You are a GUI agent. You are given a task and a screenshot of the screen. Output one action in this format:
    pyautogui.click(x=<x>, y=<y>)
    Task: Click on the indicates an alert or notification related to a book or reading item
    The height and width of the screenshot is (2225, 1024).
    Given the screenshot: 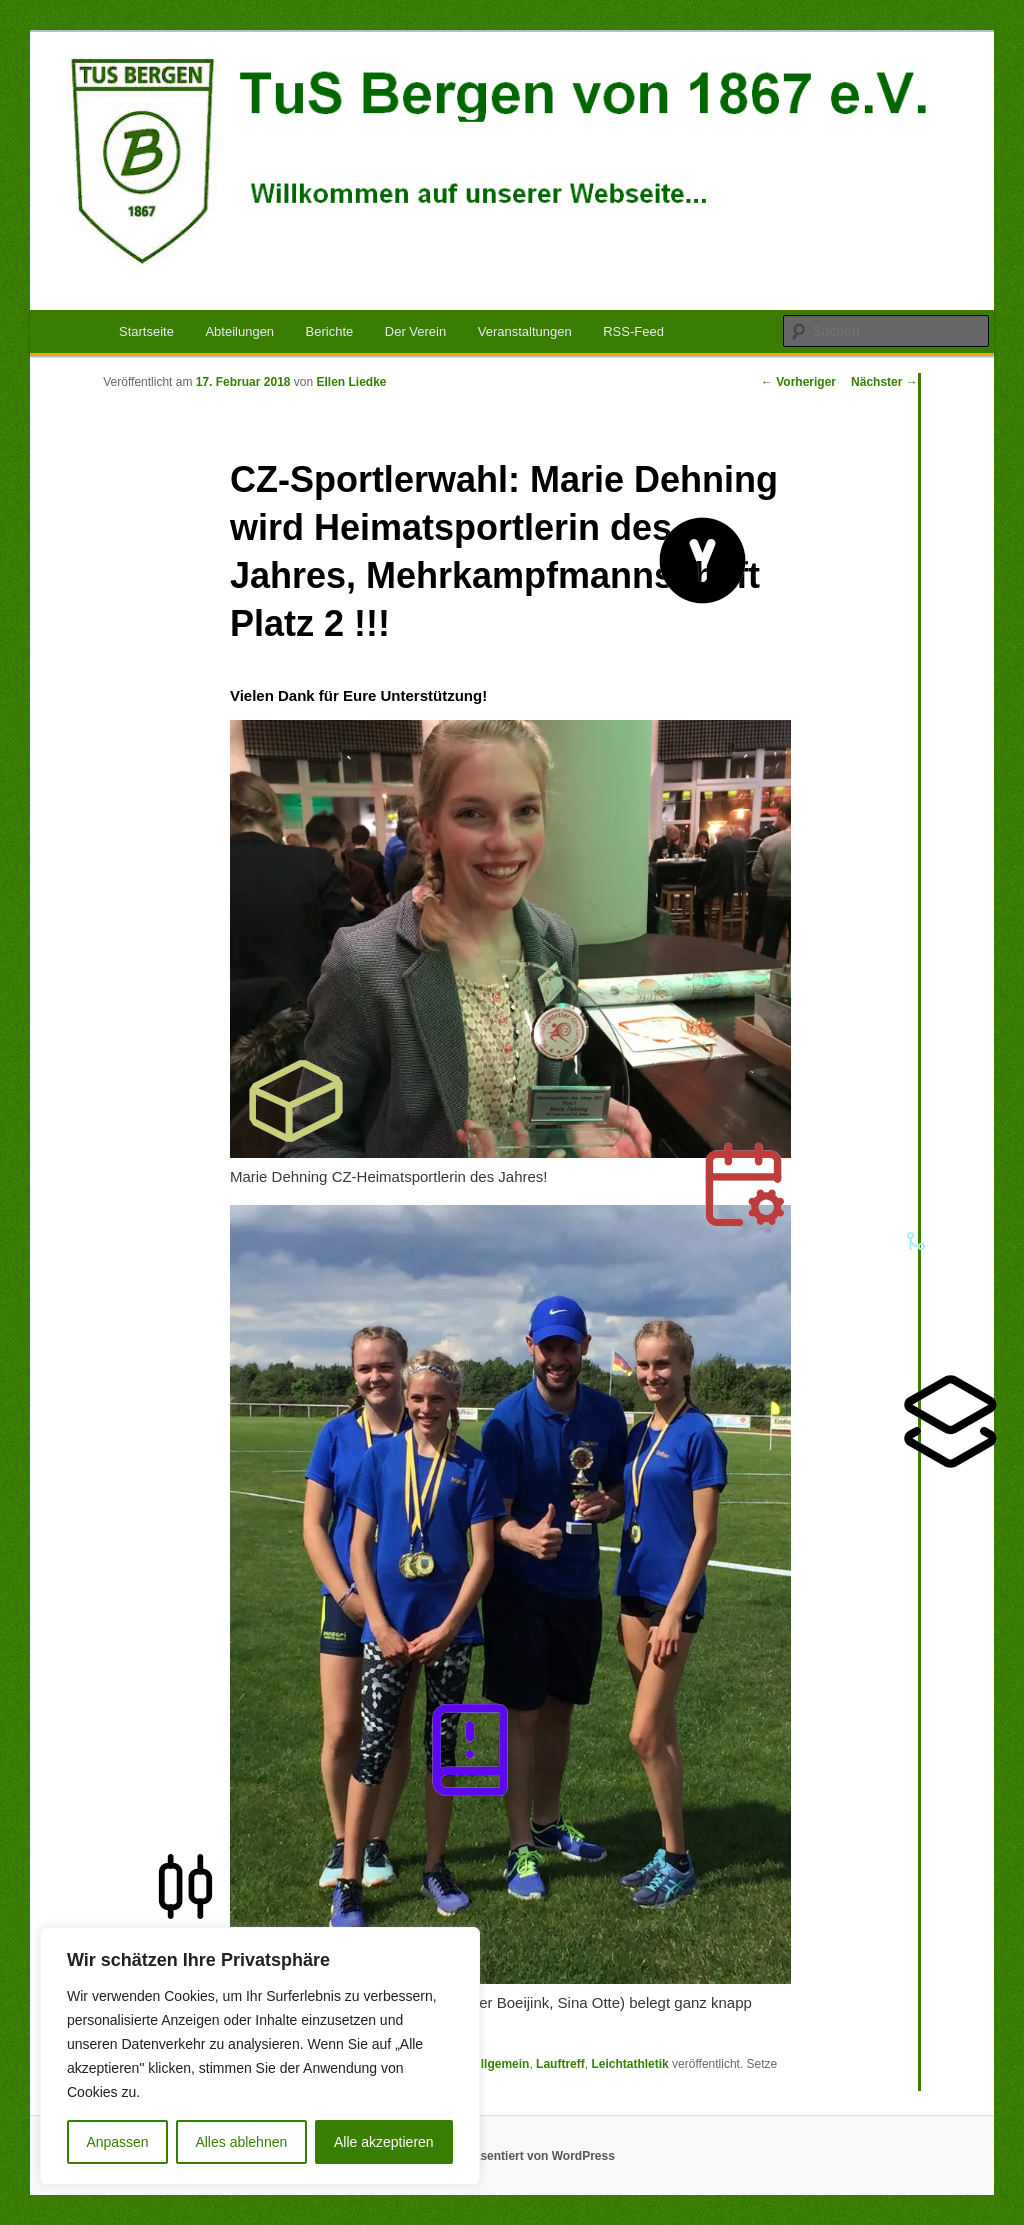 What is the action you would take?
    pyautogui.click(x=470, y=1750)
    